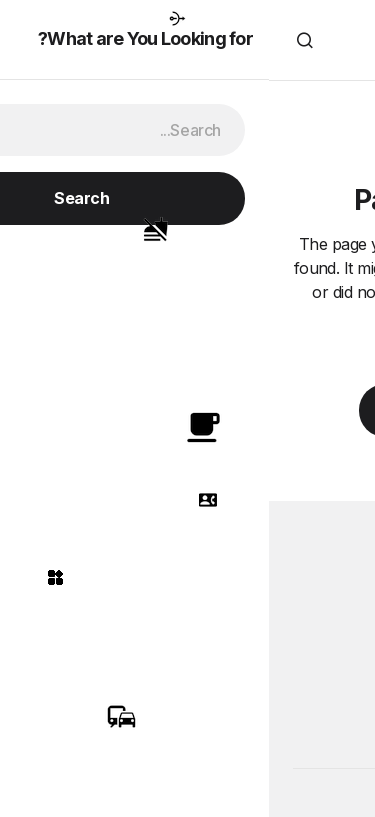 Image resolution: width=375 pixels, height=817 pixels. Describe the element at coordinates (203, 427) in the screenshot. I see `find nearby coffee shops or cafes` at that location.